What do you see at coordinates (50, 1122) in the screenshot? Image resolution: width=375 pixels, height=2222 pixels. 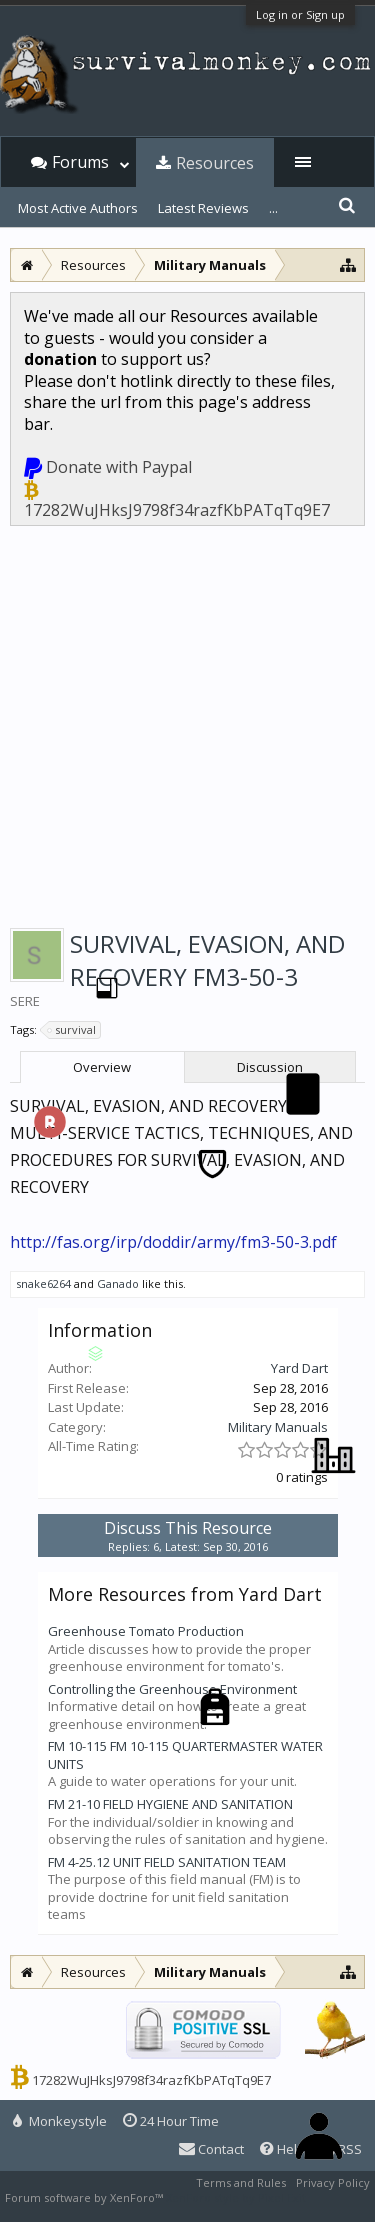 I see `indicates registered trademark status` at bounding box center [50, 1122].